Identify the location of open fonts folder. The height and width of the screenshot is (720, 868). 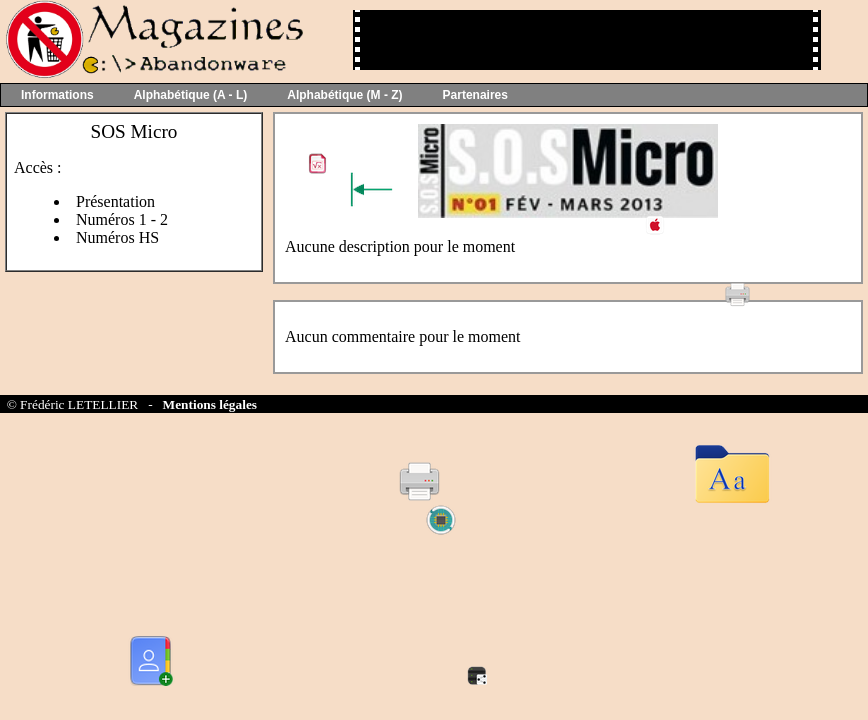
(732, 476).